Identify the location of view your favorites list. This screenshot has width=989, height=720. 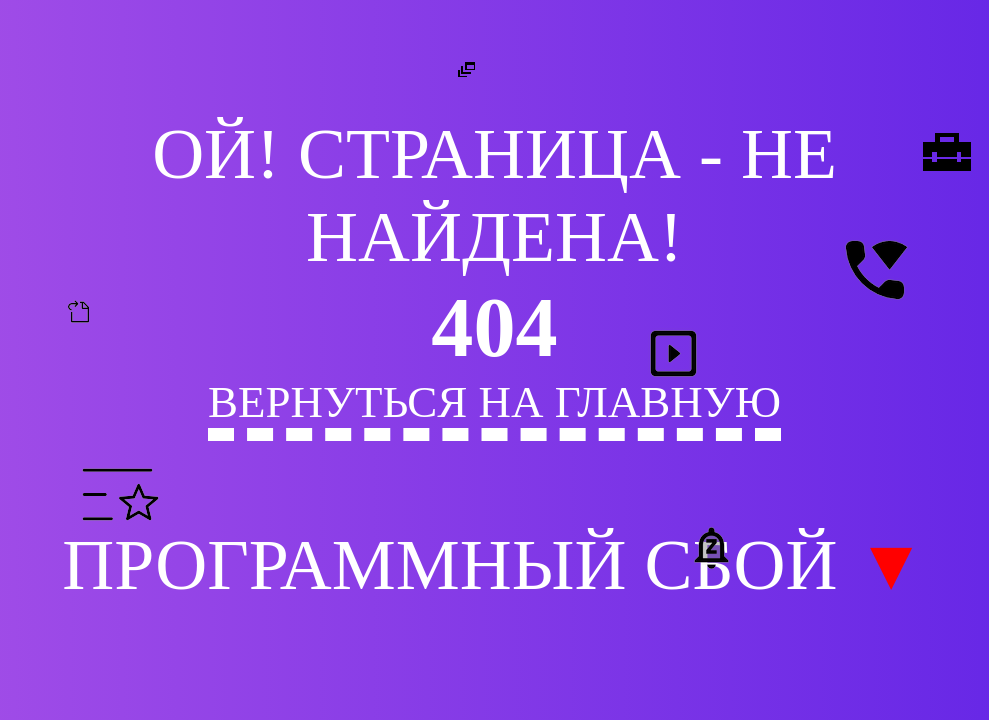
(117, 494).